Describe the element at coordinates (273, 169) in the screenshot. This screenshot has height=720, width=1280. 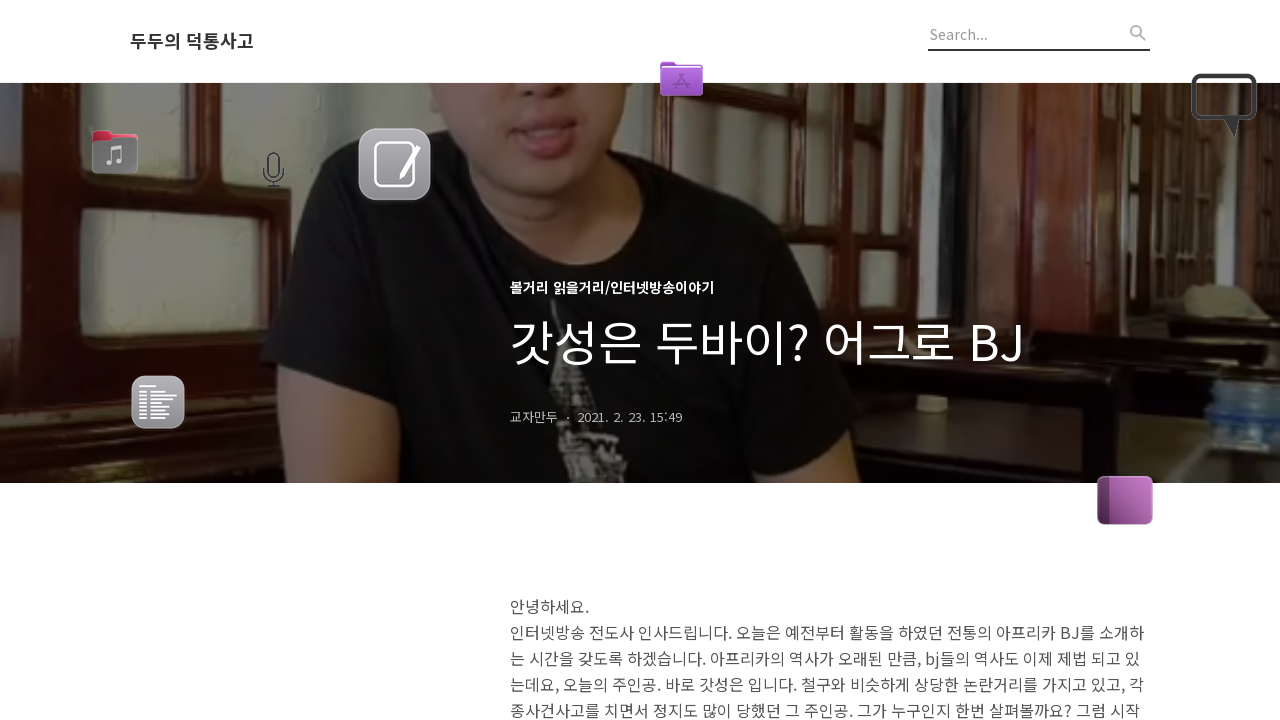
I see `access microphone or audio input settings` at that location.